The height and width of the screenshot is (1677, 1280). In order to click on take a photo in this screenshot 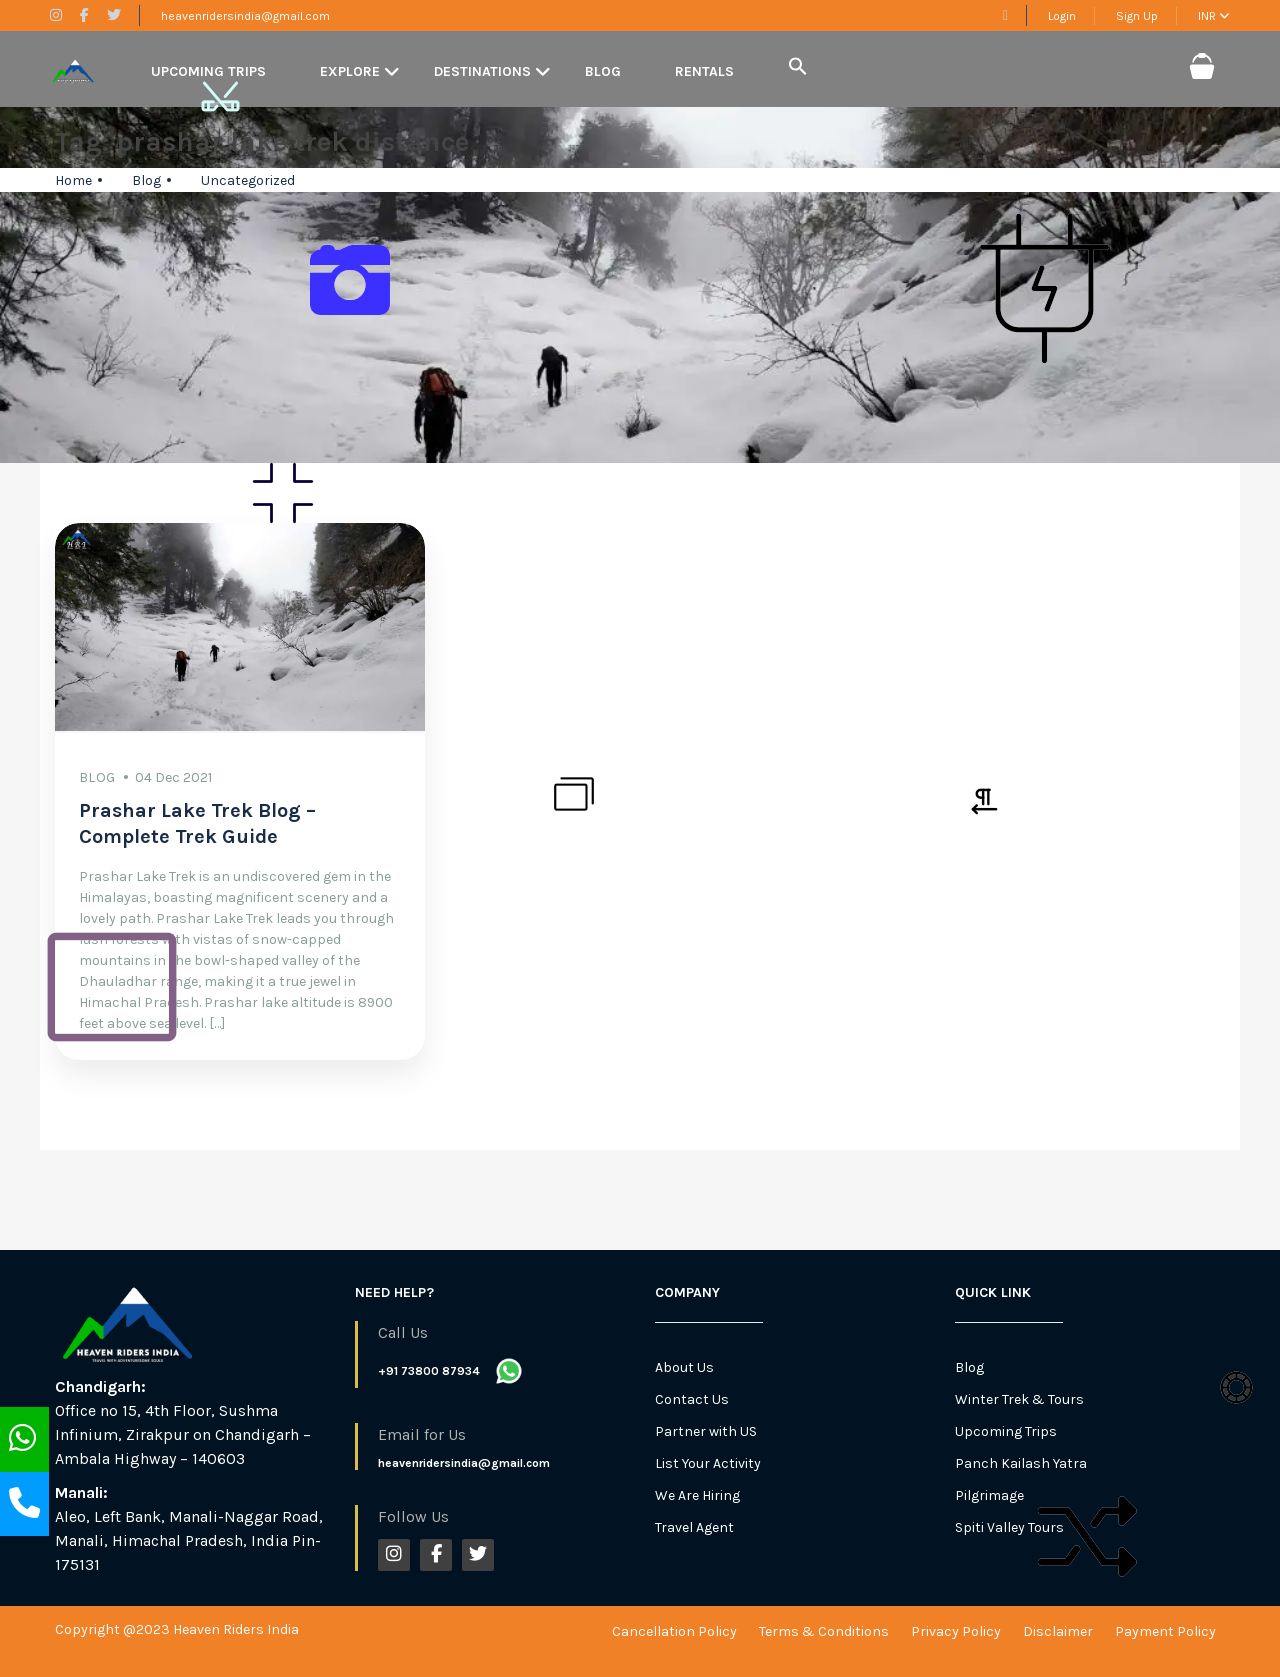, I will do `click(350, 280)`.